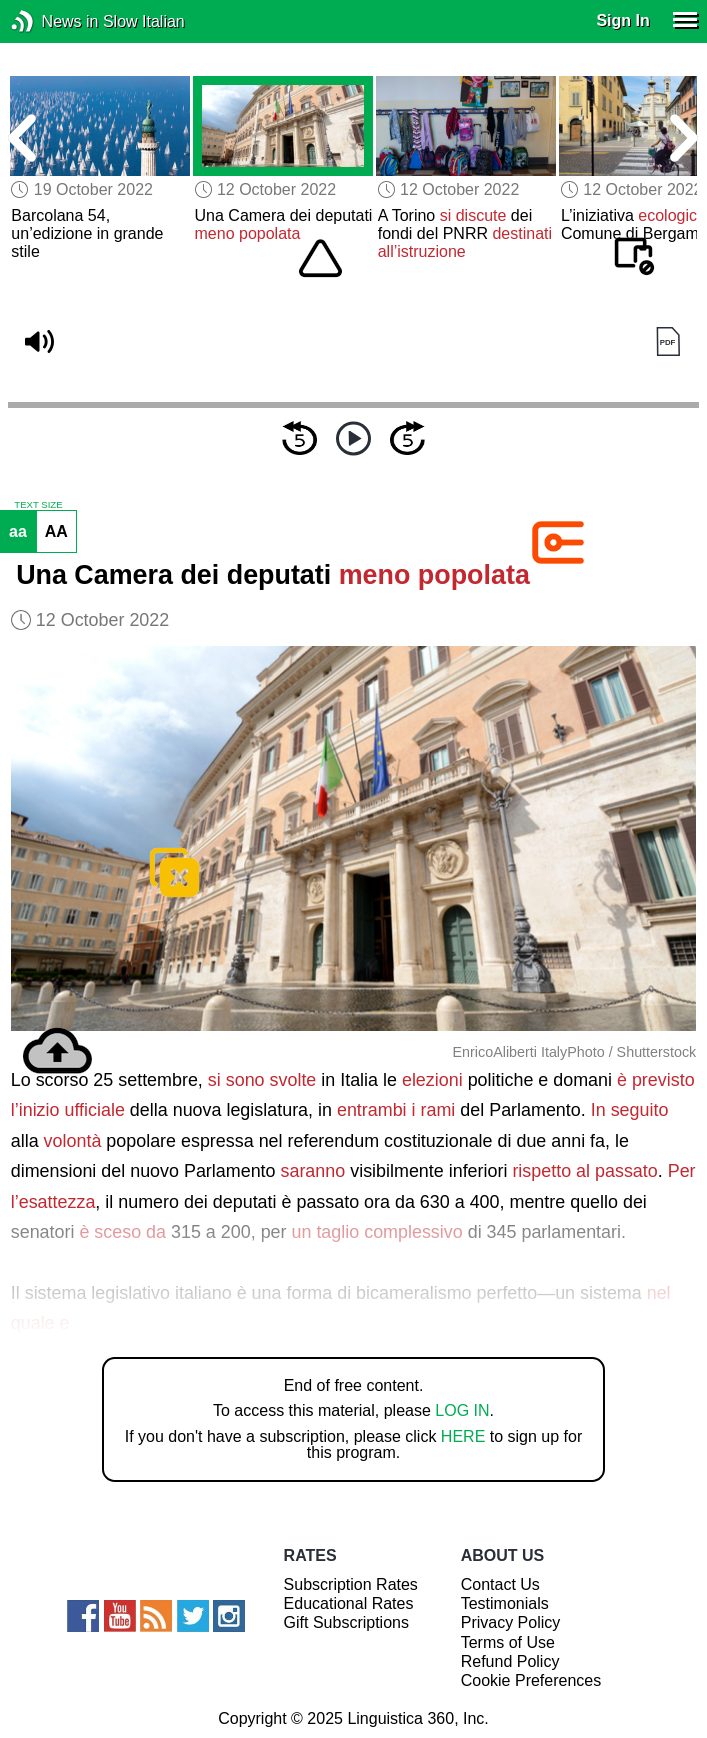 This screenshot has width=707, height=1738. I want to click on access your wallet or payment methods, so click(556, 542).